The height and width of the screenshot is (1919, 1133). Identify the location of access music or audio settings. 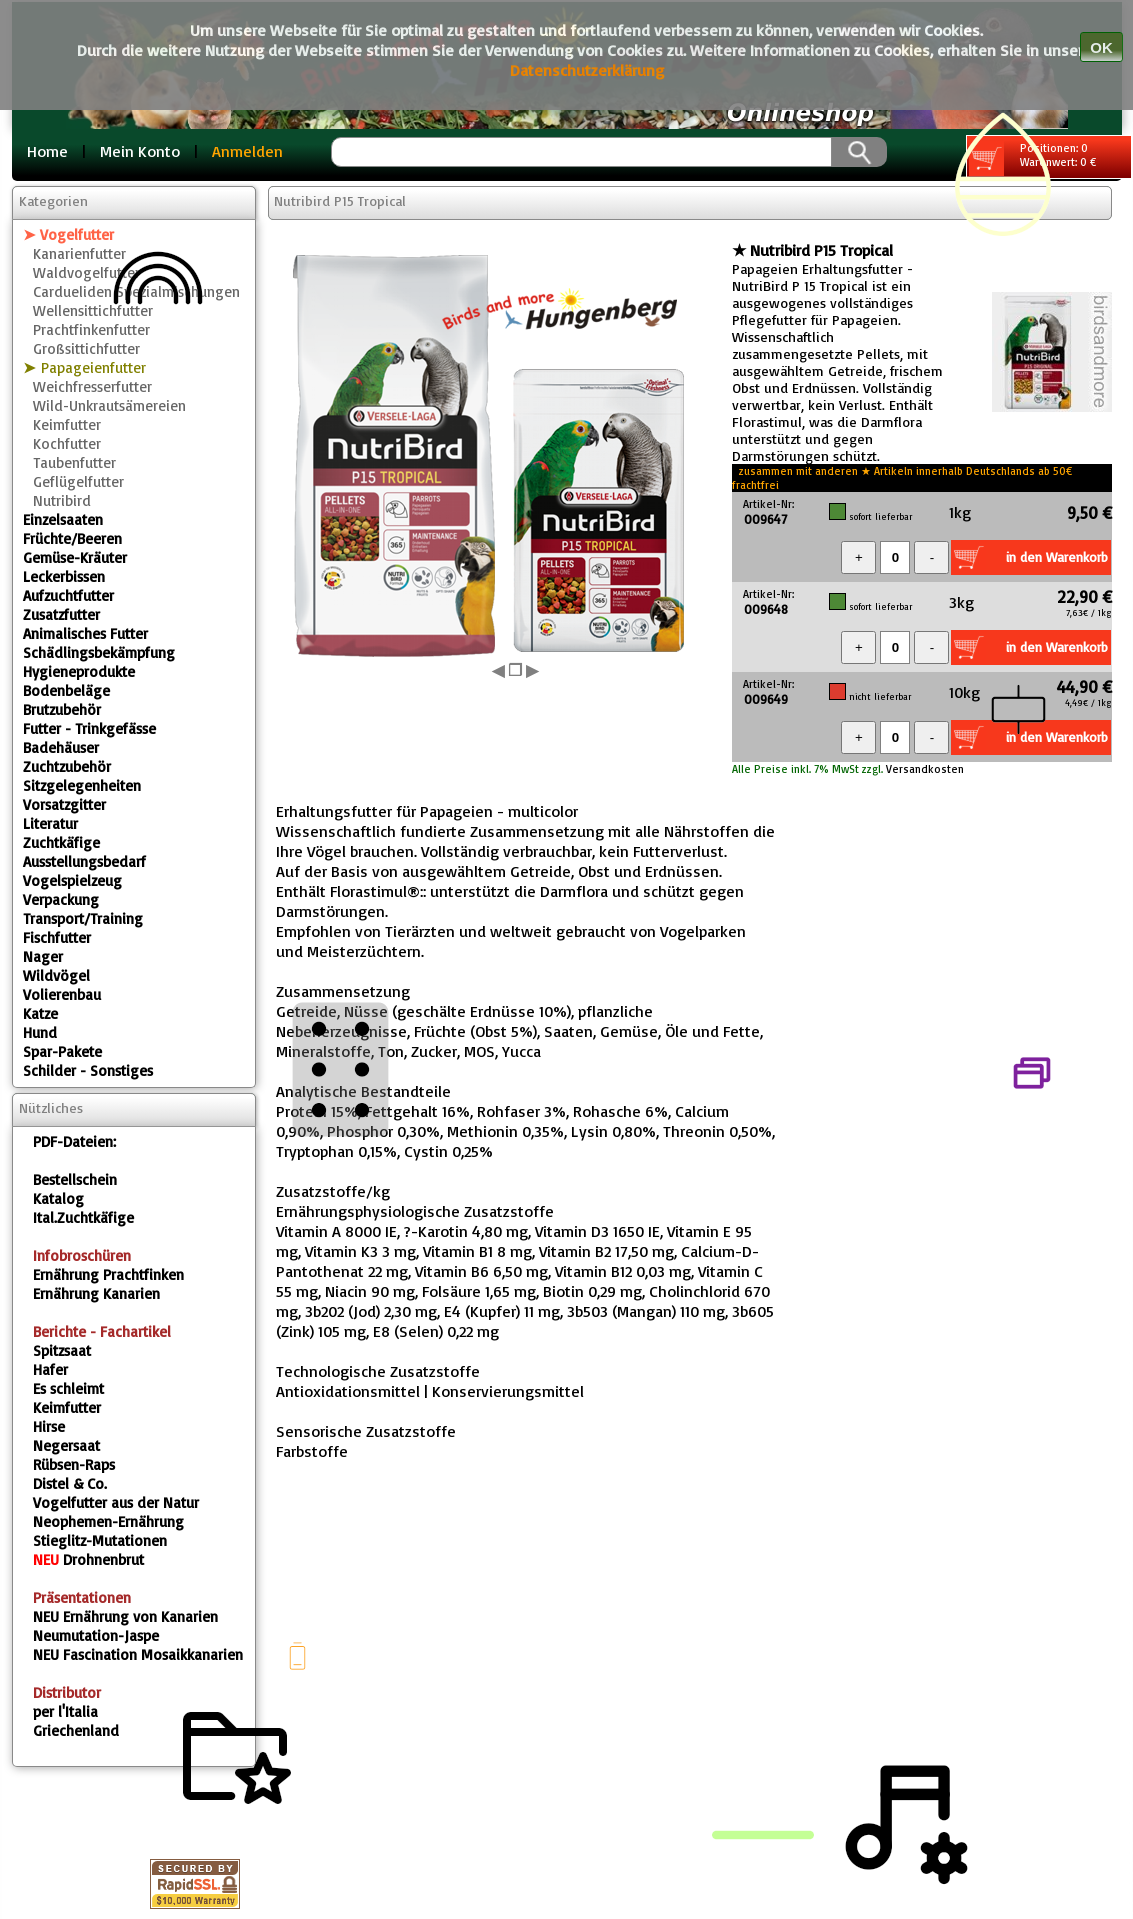
(903, 1817).